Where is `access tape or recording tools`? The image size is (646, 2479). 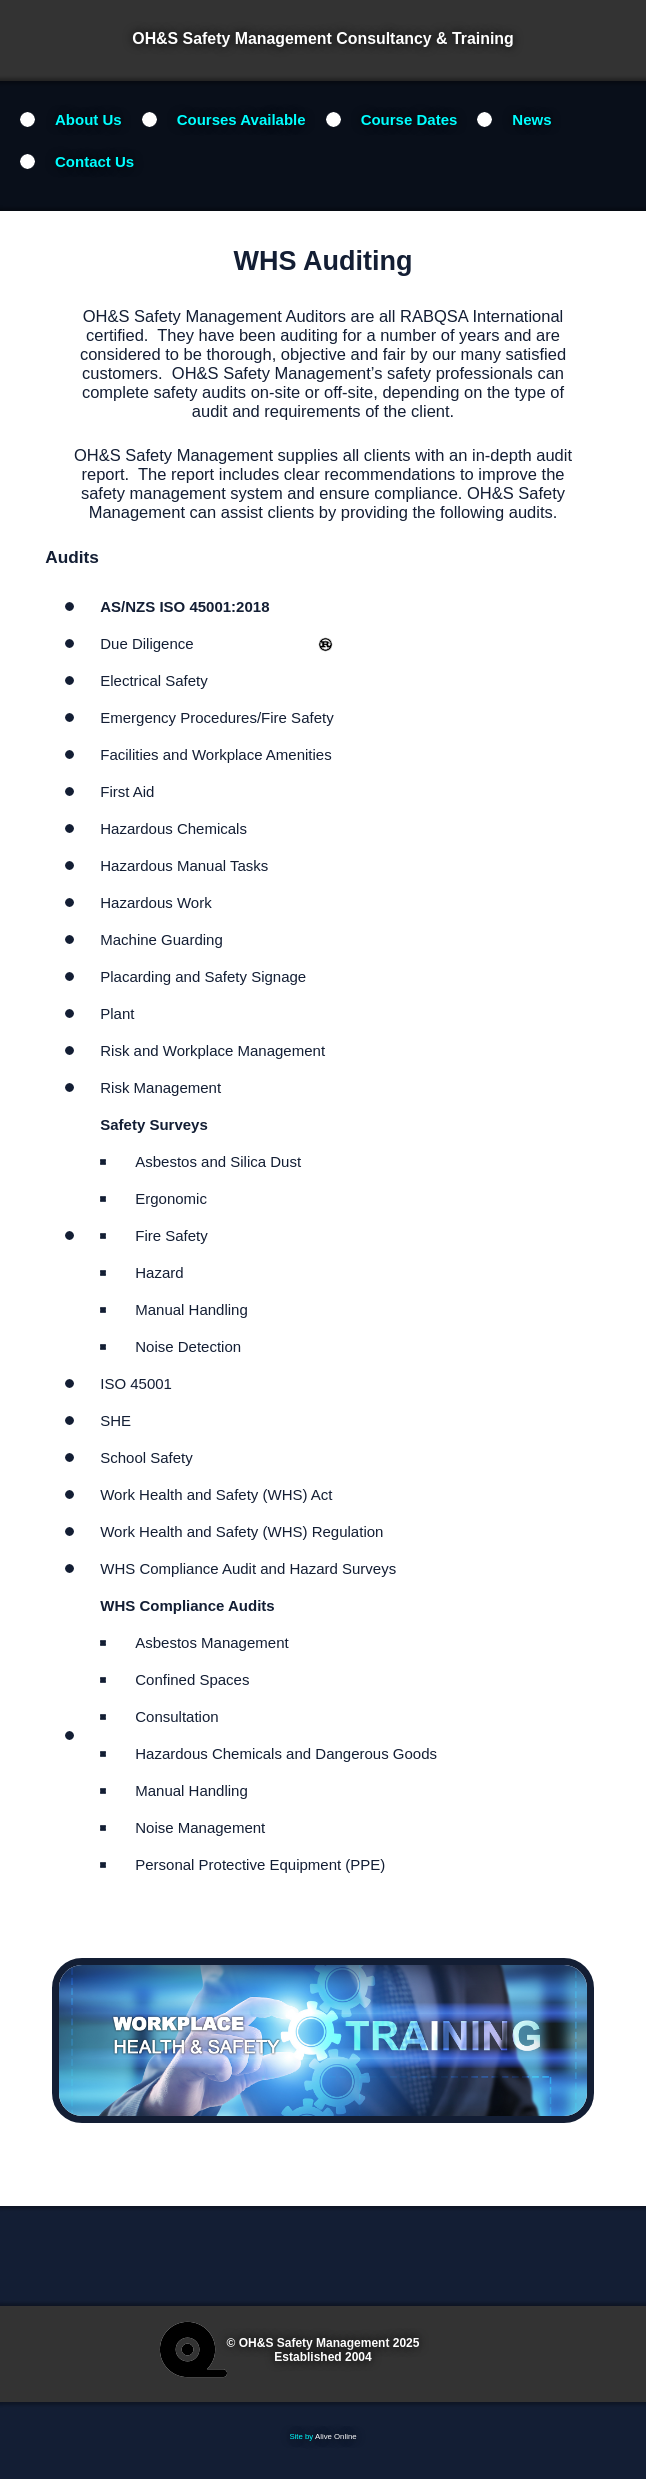 access tape or recording tools is located at coordinates (191, 2349).